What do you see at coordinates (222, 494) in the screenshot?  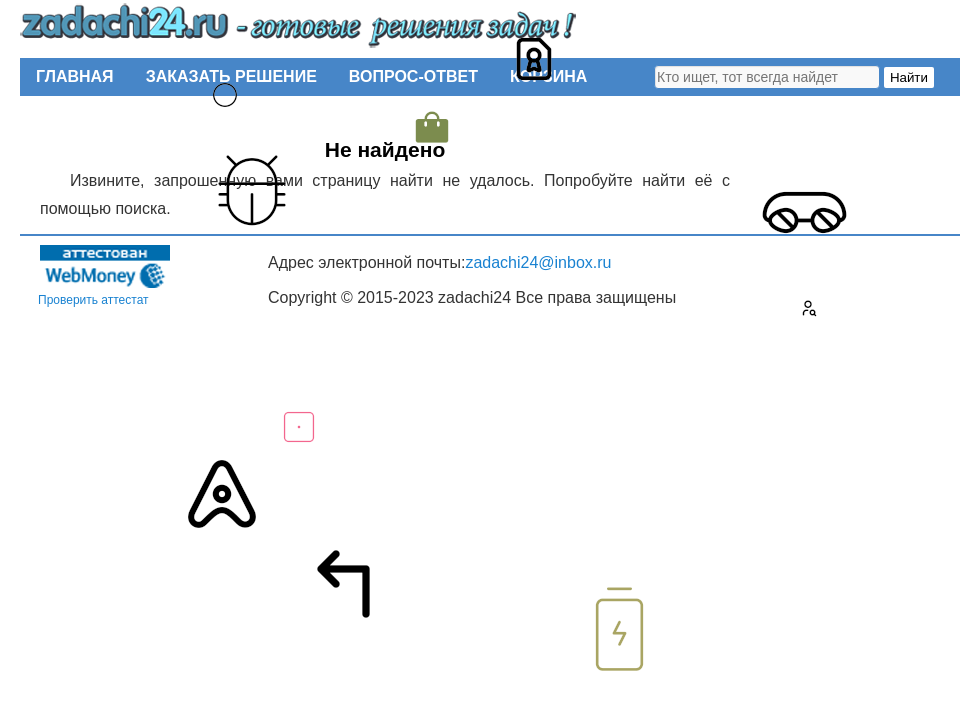 I see `amigo brand logo` at bounding box center [222, 494].